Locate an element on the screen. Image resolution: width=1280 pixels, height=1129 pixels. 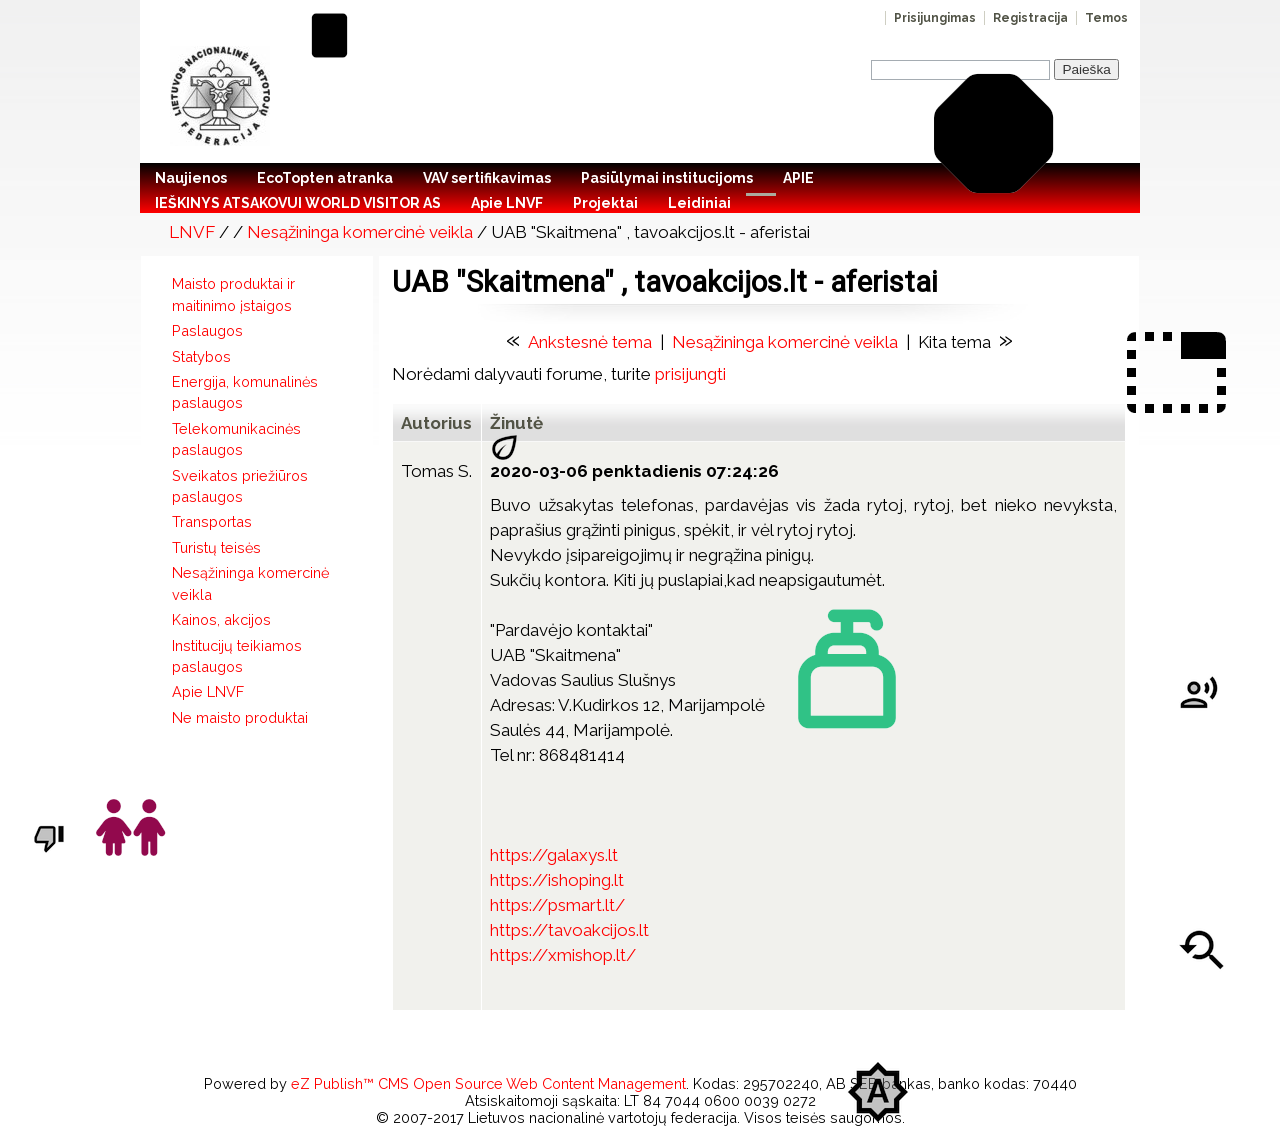
enable eco-friendly or power-saving mode is located at coordinates (504, 447).